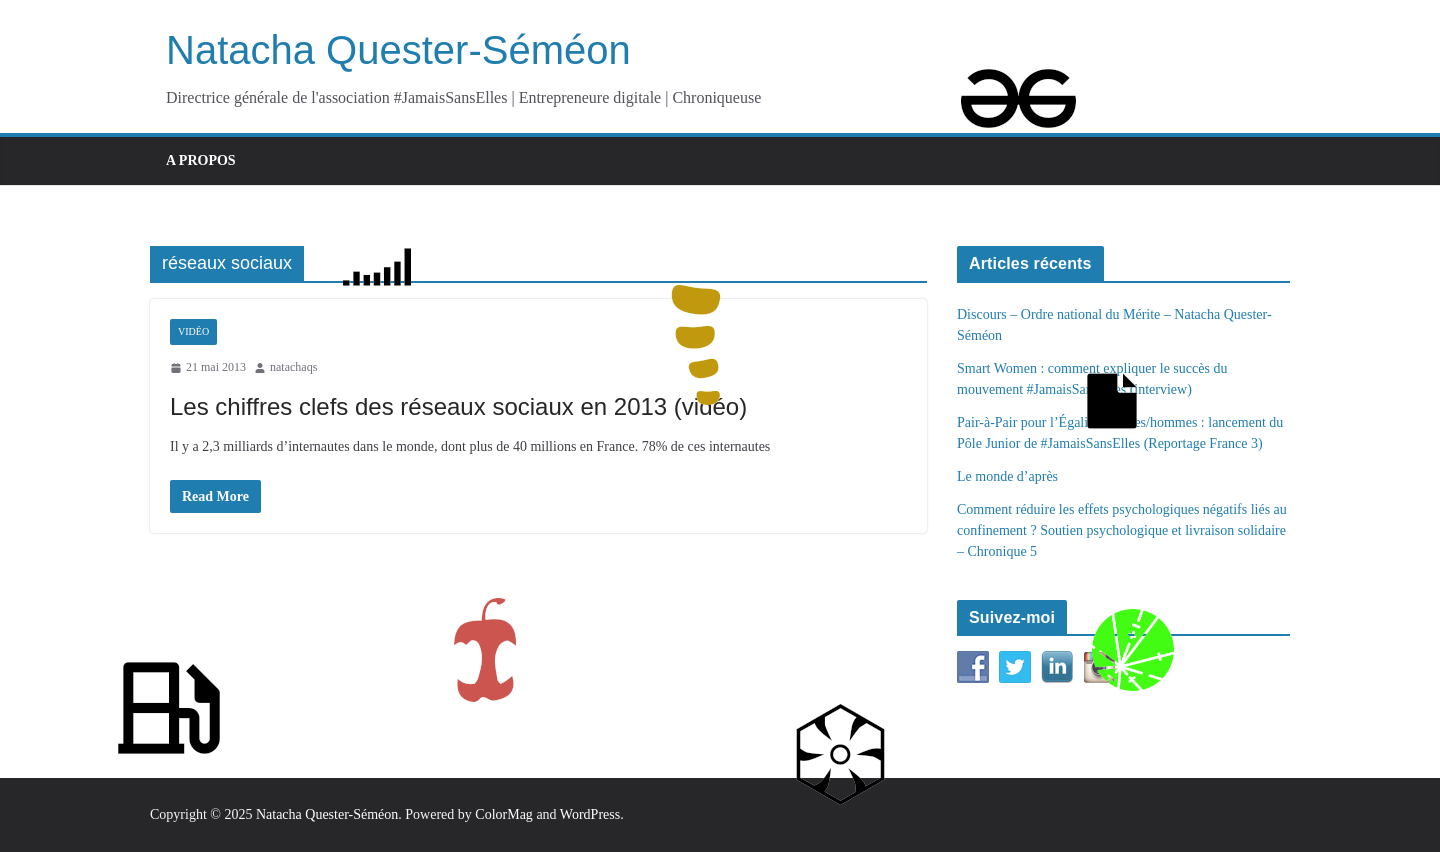 This screenshot has width=1440, height=852. Describe the element at coordinates (840, 754) in the screenshot. I see `semantic-release automation tool logo` at that location.